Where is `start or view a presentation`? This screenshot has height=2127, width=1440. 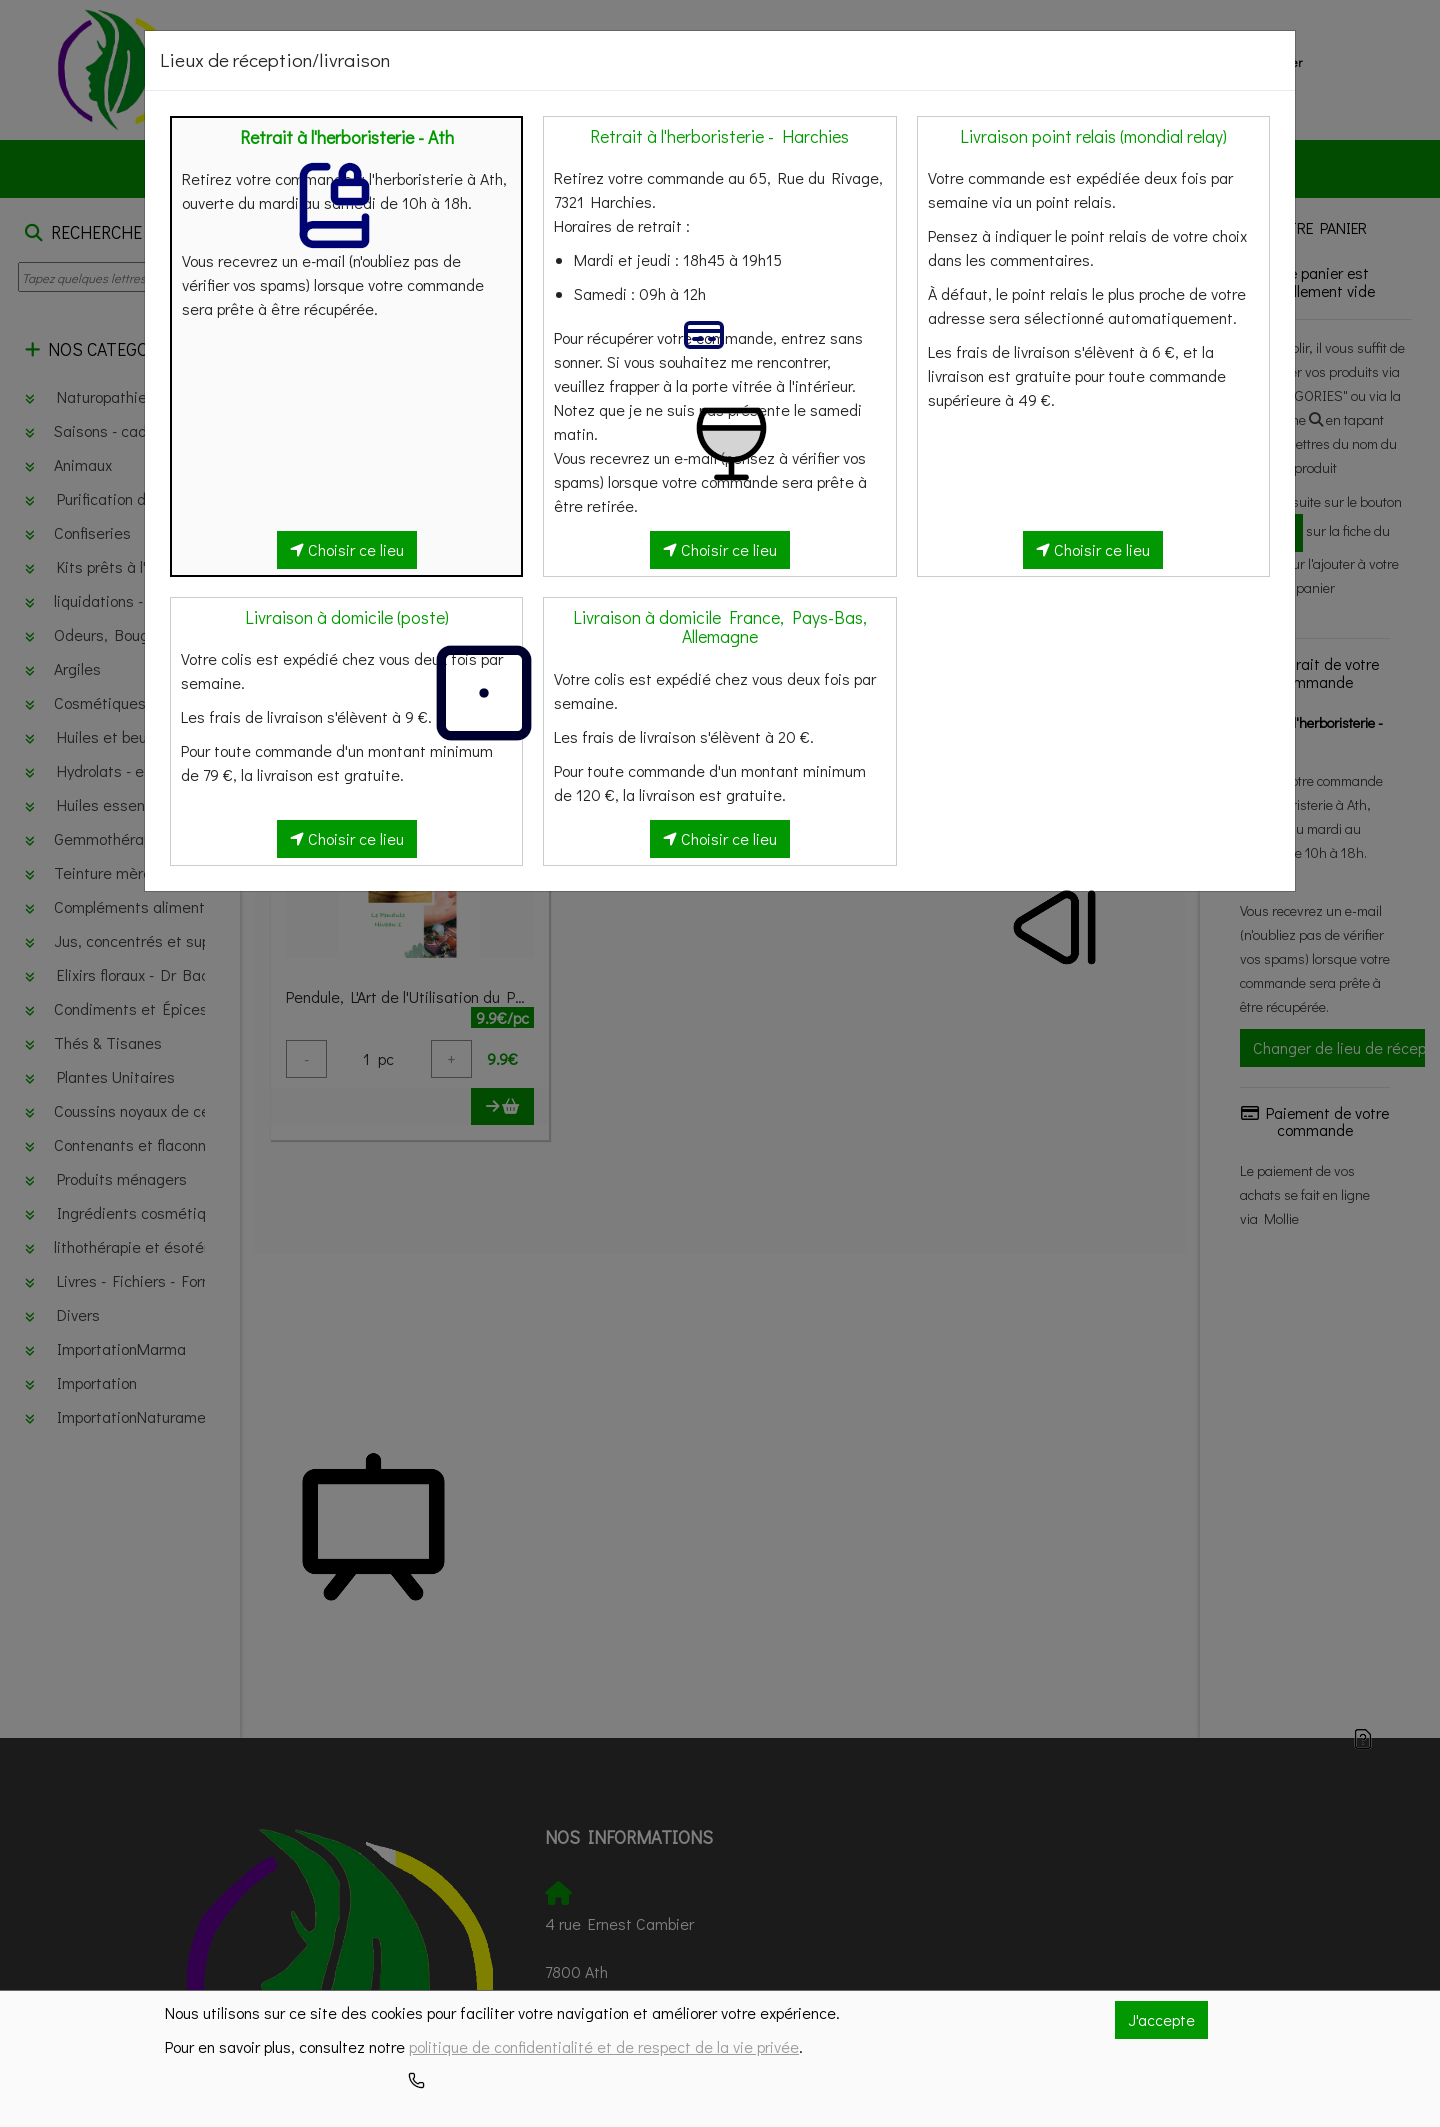 start or view a presentation is located at coordinates (373, 1529).